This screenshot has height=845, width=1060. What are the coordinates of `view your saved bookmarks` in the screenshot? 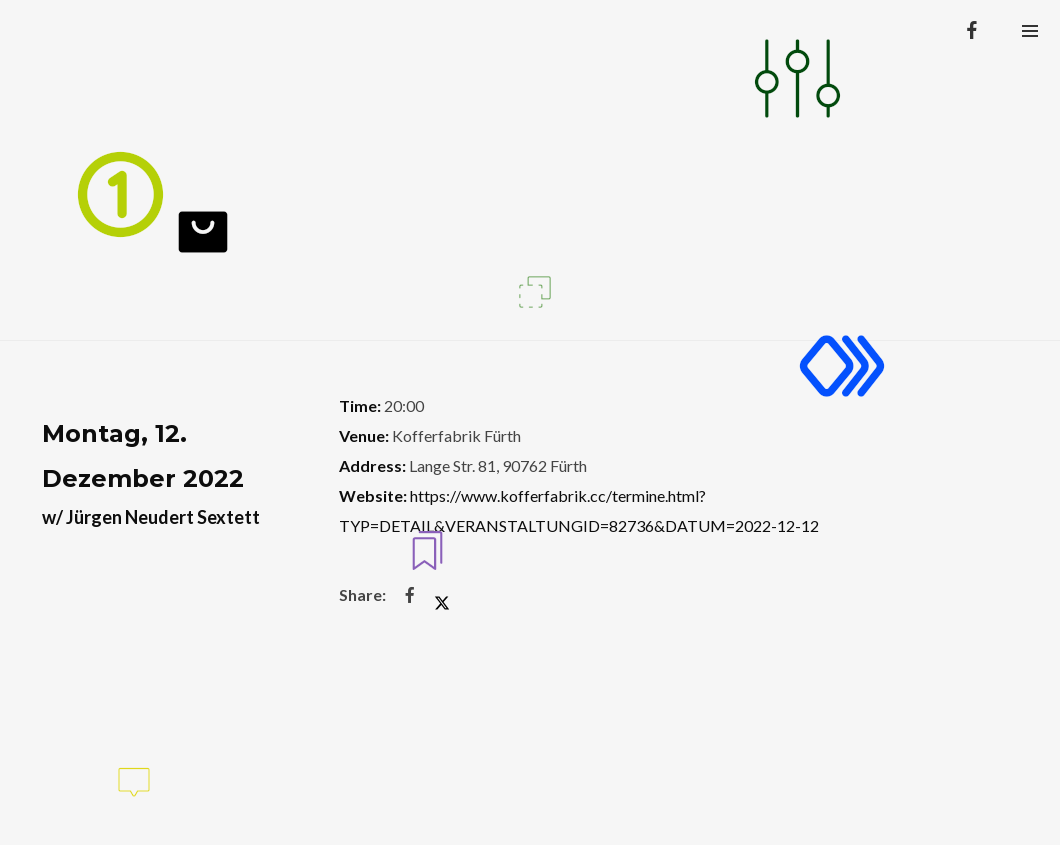 It's located at (427, 550).